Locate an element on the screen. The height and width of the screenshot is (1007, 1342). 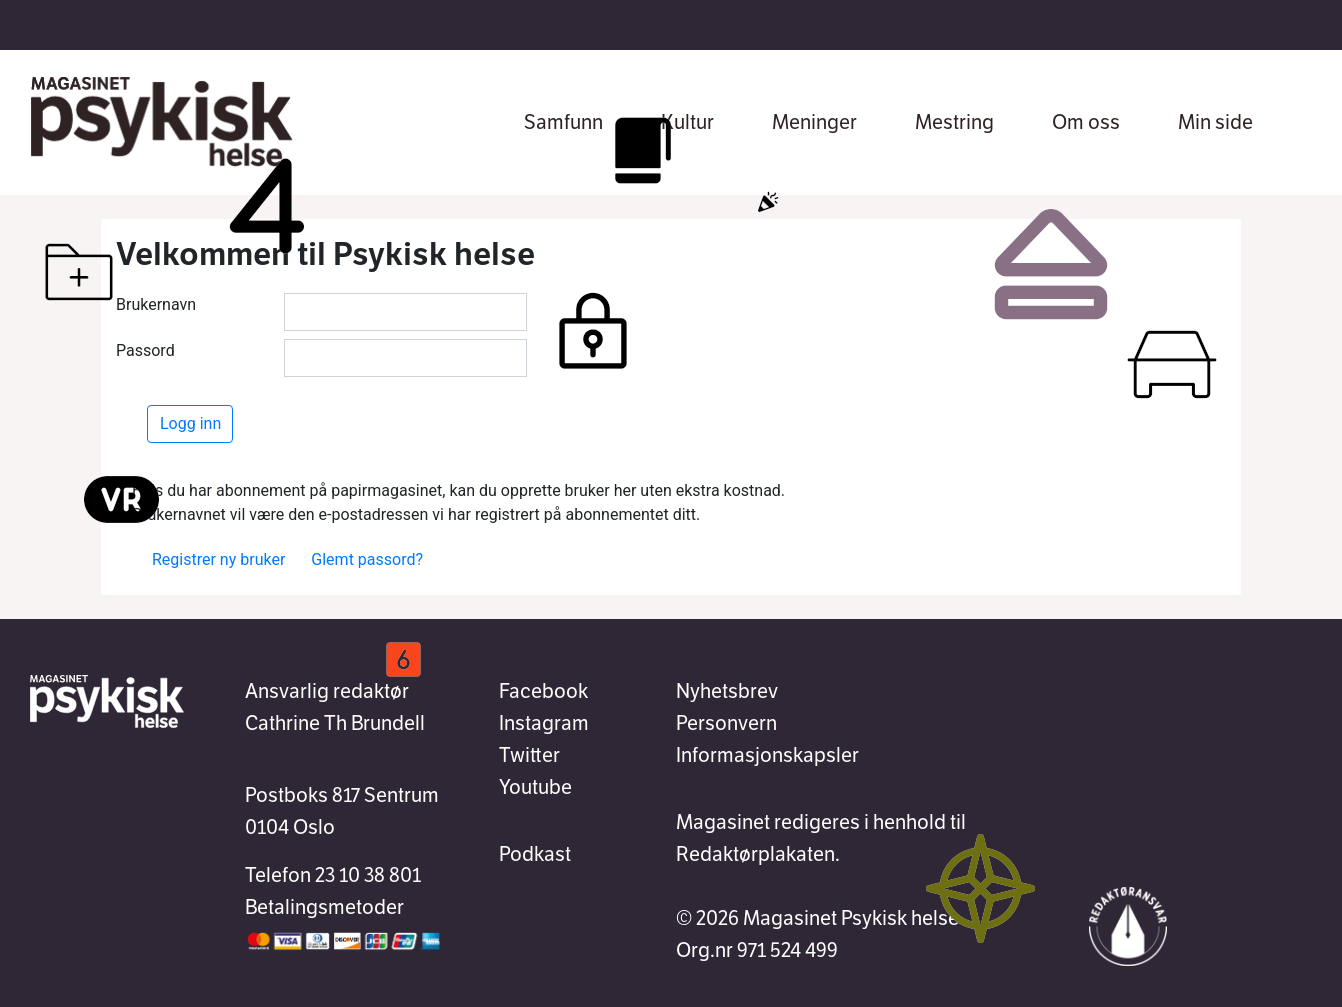
access navigation or directional tools is located at coordinates (980, 888).